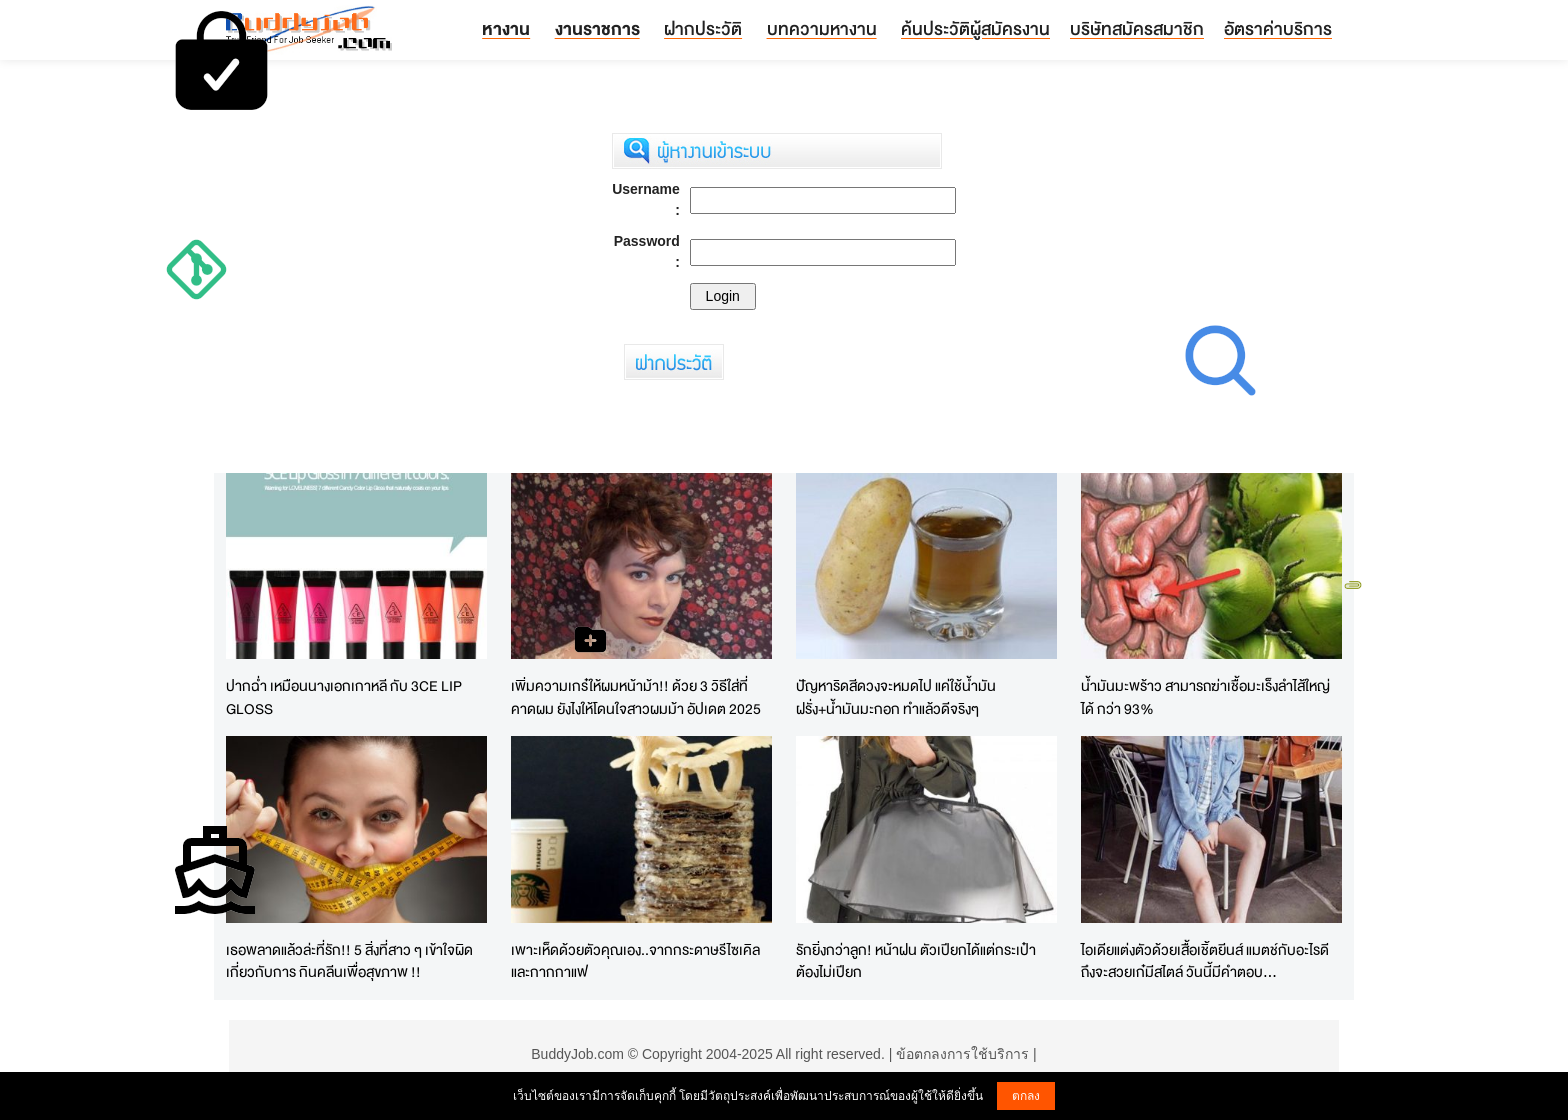 The image size is (1568, 1120). I want to click on attach a file to your message, so click(1353, 585).